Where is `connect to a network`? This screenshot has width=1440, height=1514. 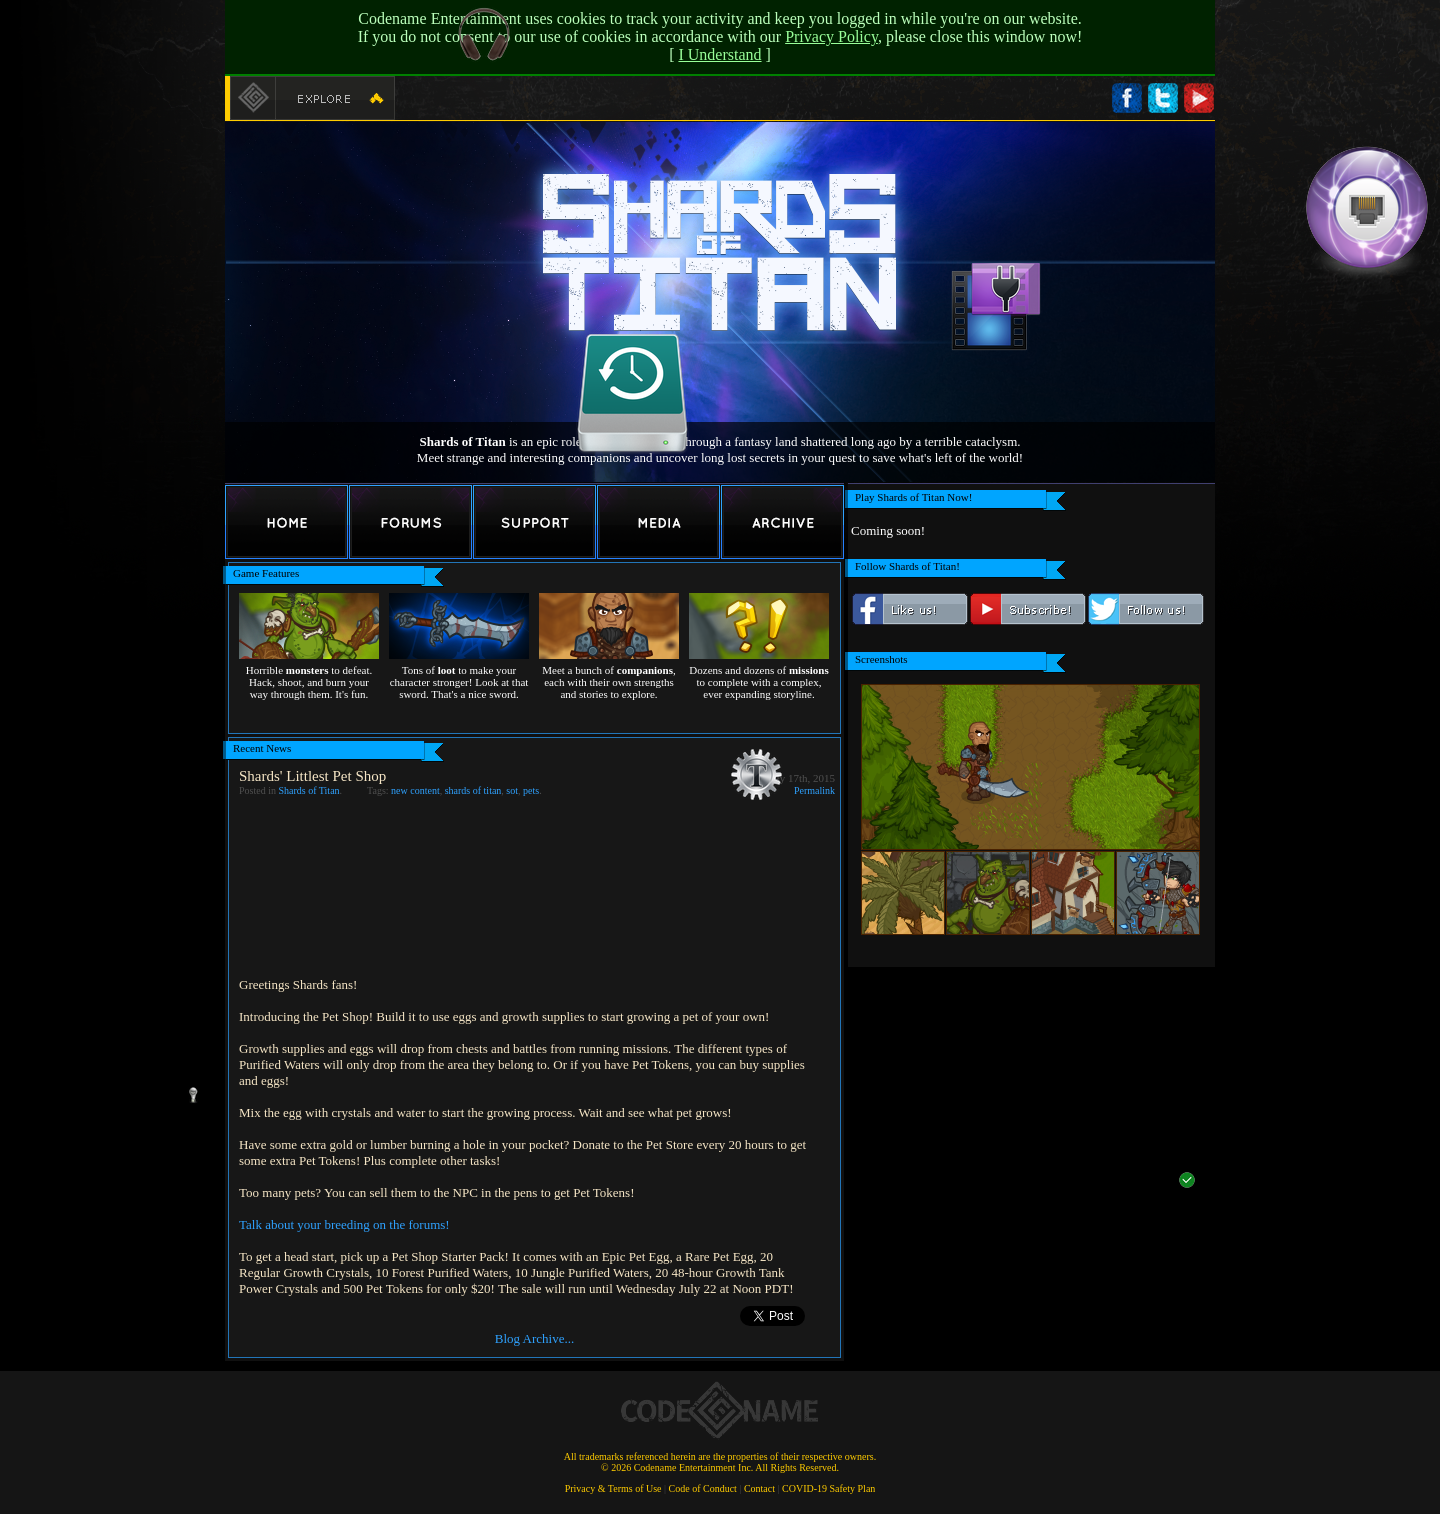 connect to a network is located at coordinates (1367, 215).